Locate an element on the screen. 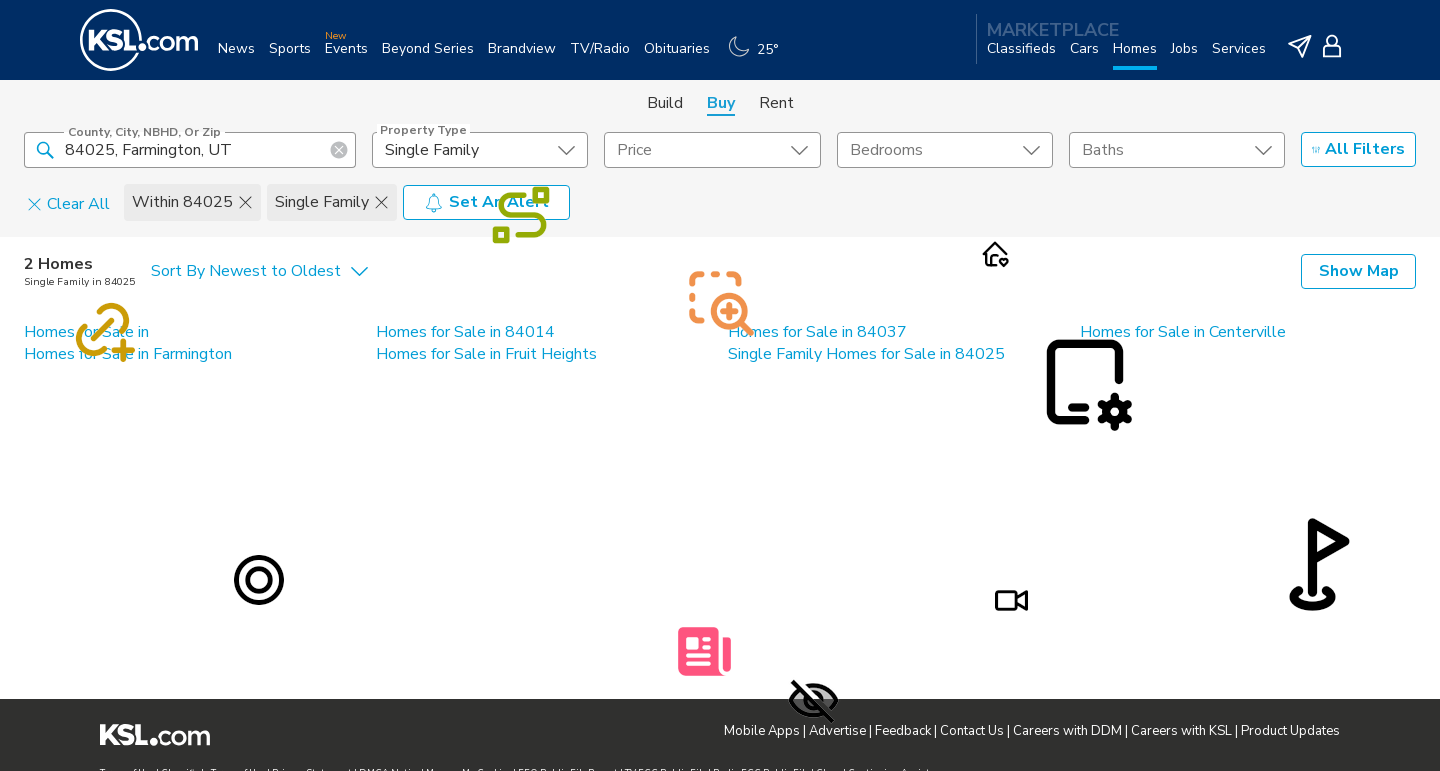 This screenshot has width=1440, height=771. view golf course or club information is located at coordinates (1312, 564).